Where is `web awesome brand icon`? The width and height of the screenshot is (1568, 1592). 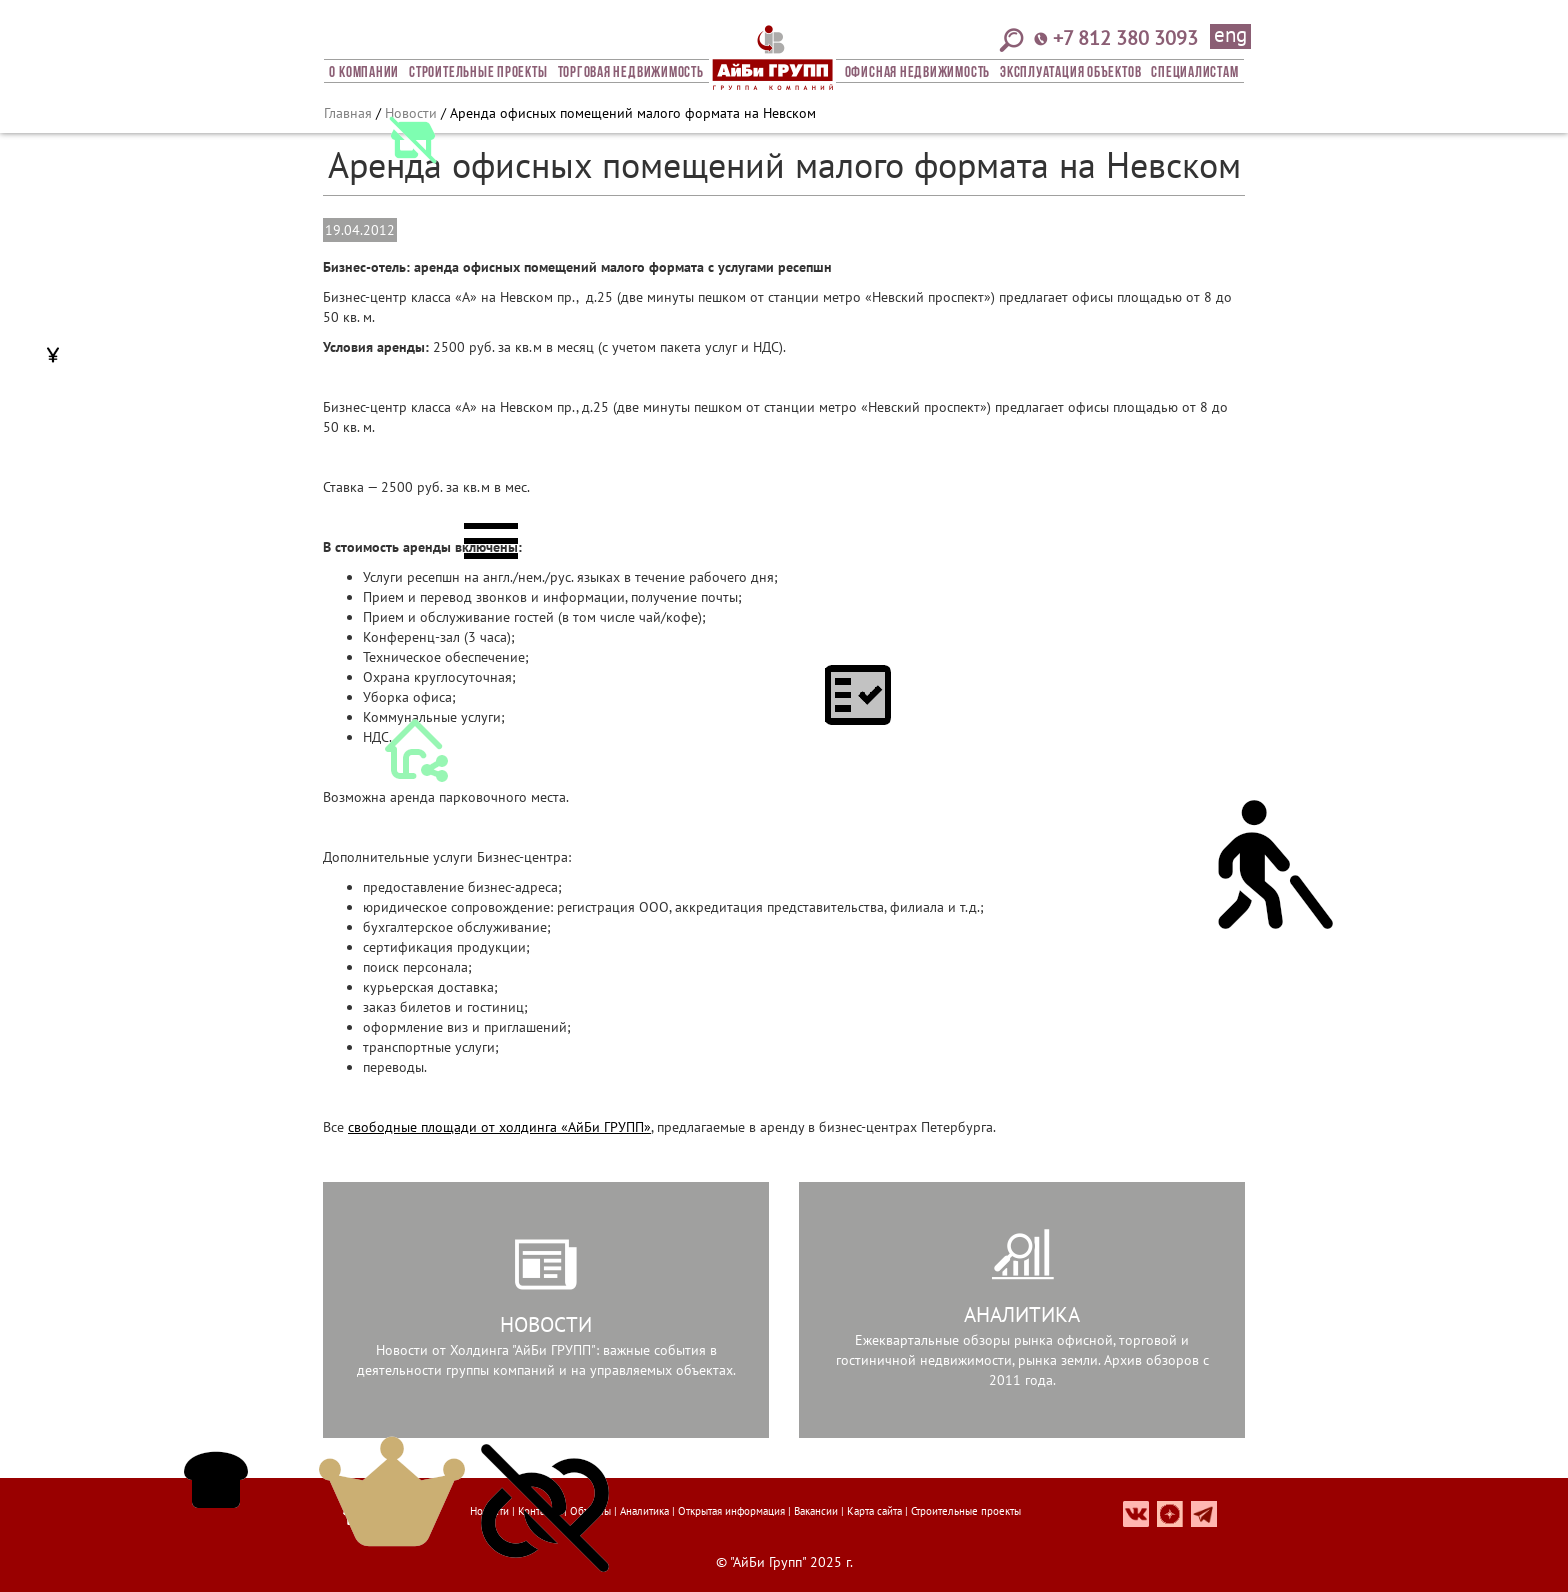 web awesome brand icon is located at coordinates (392, 1495).